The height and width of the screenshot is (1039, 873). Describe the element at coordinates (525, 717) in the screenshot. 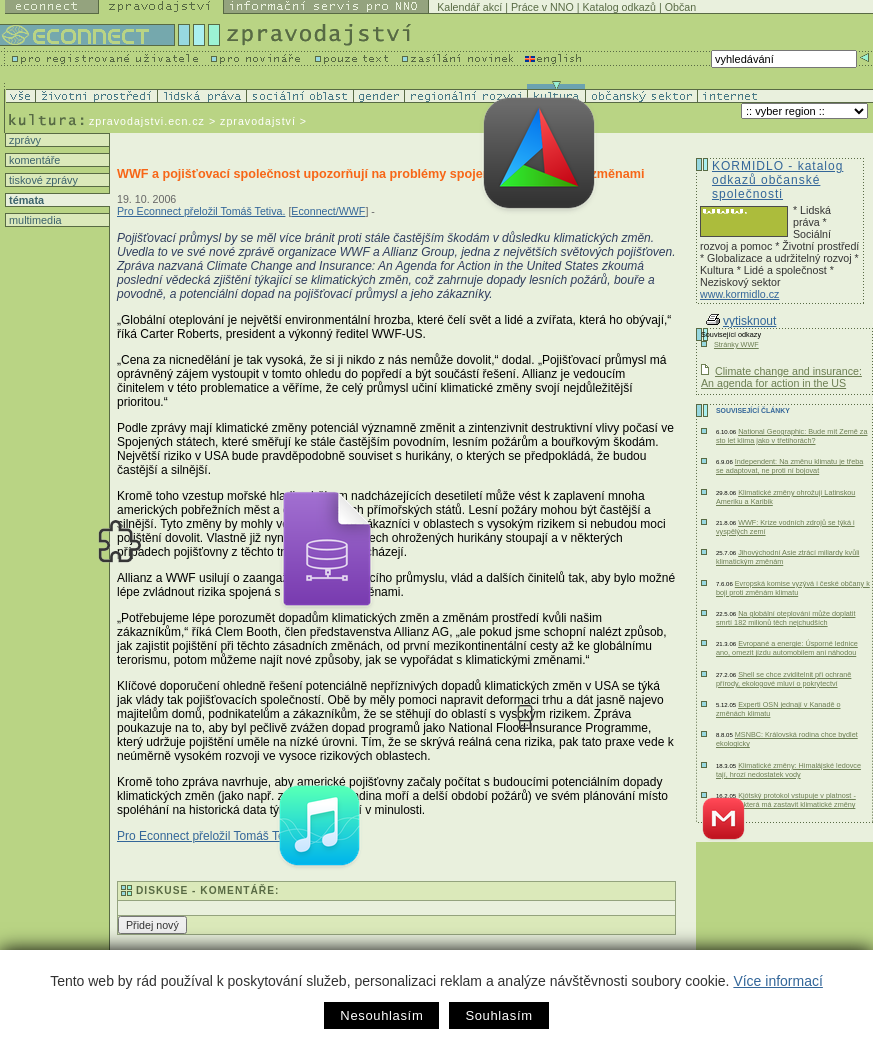

I see `eject or safely remove USB drive` at that location.